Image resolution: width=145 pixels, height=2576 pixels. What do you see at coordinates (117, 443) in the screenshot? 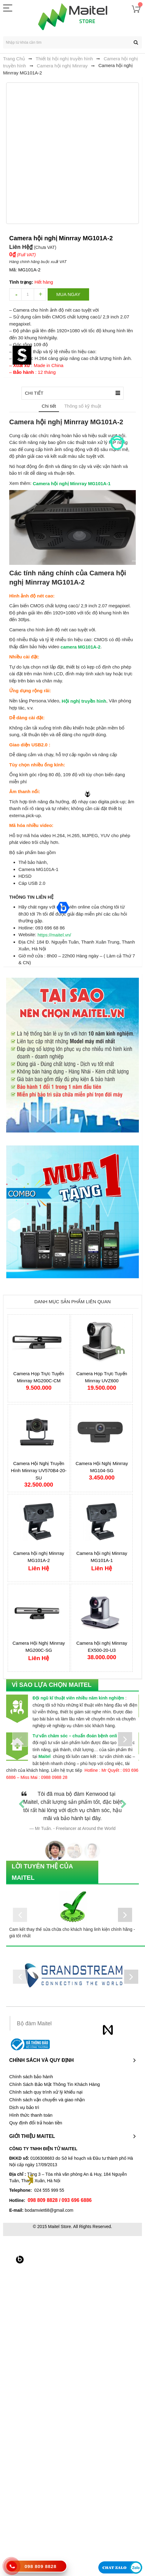
I see `open the Napster music streaming app` at bounding box center [117, 443].